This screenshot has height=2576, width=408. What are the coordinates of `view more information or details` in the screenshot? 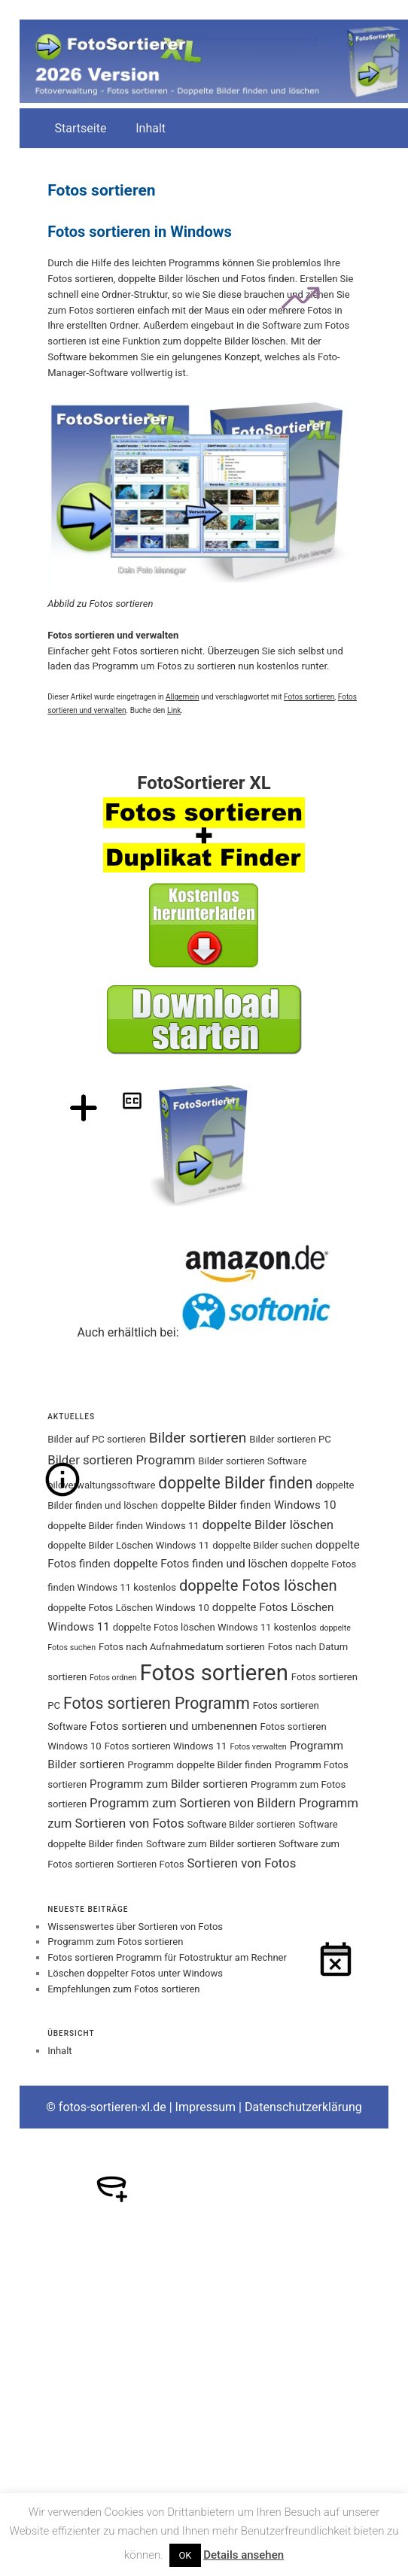 It's located at (62, 1479).